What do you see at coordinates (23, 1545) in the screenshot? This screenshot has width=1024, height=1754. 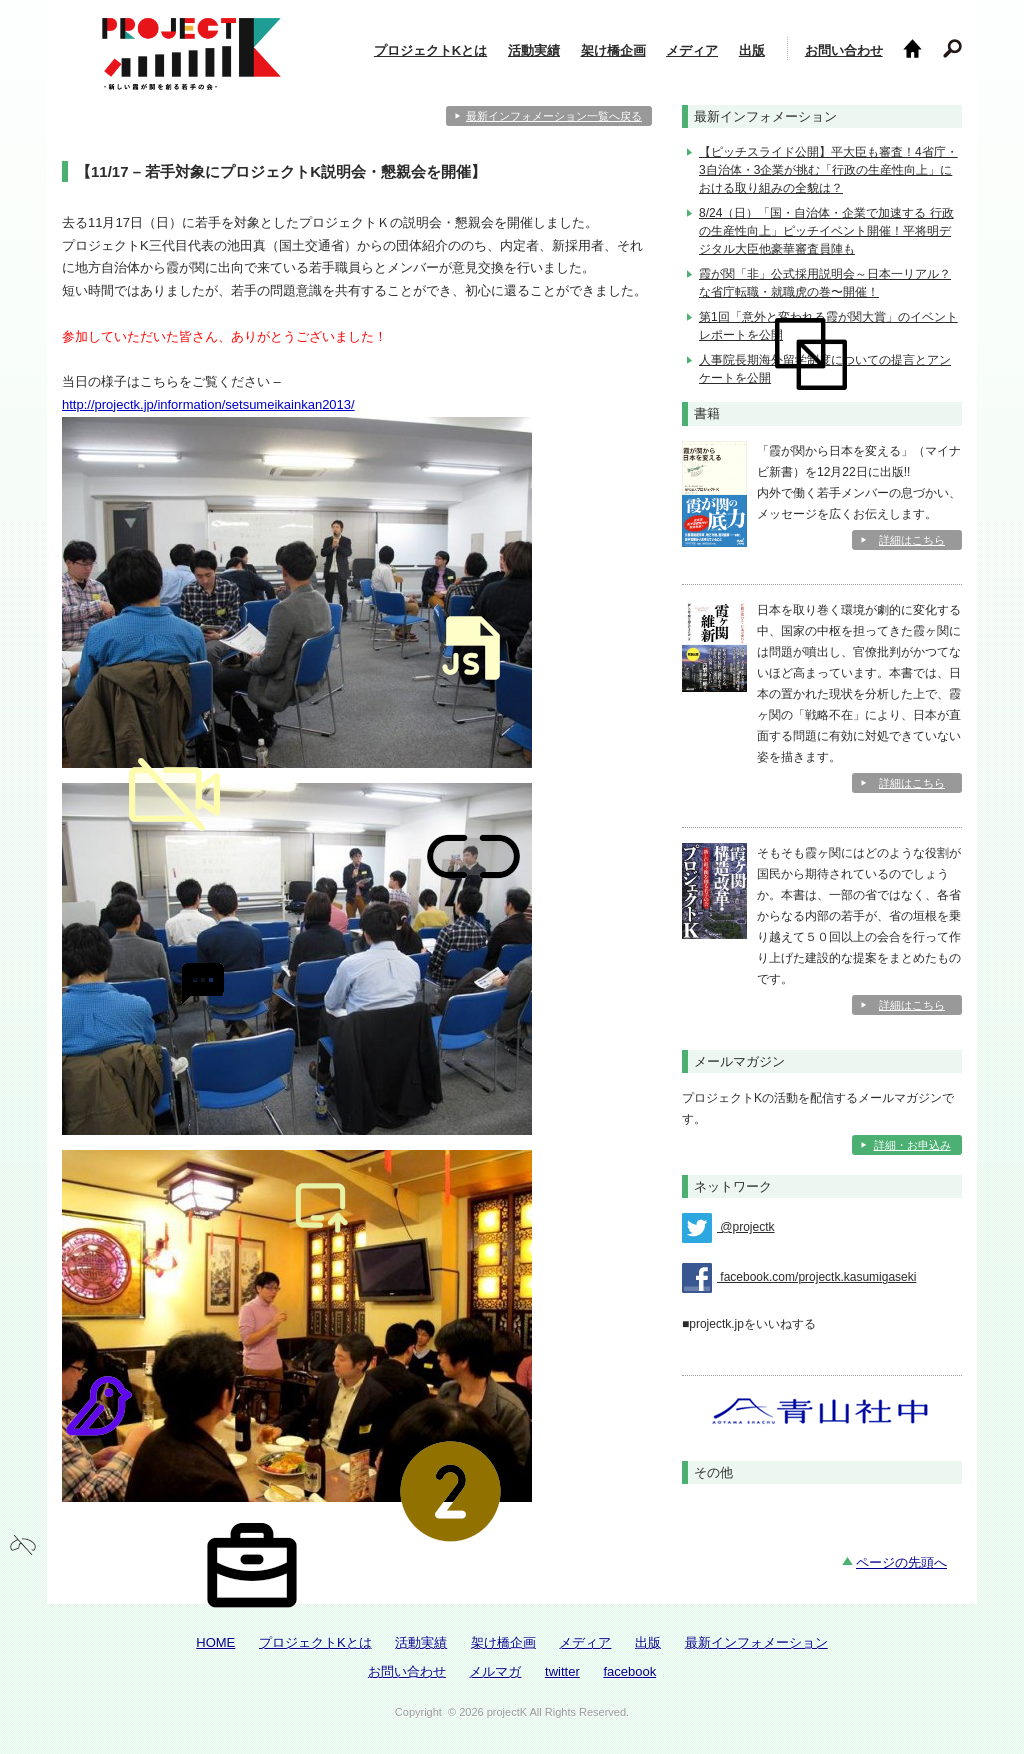 I see `end or decline a phone call` at bounding box center [23, 1545].